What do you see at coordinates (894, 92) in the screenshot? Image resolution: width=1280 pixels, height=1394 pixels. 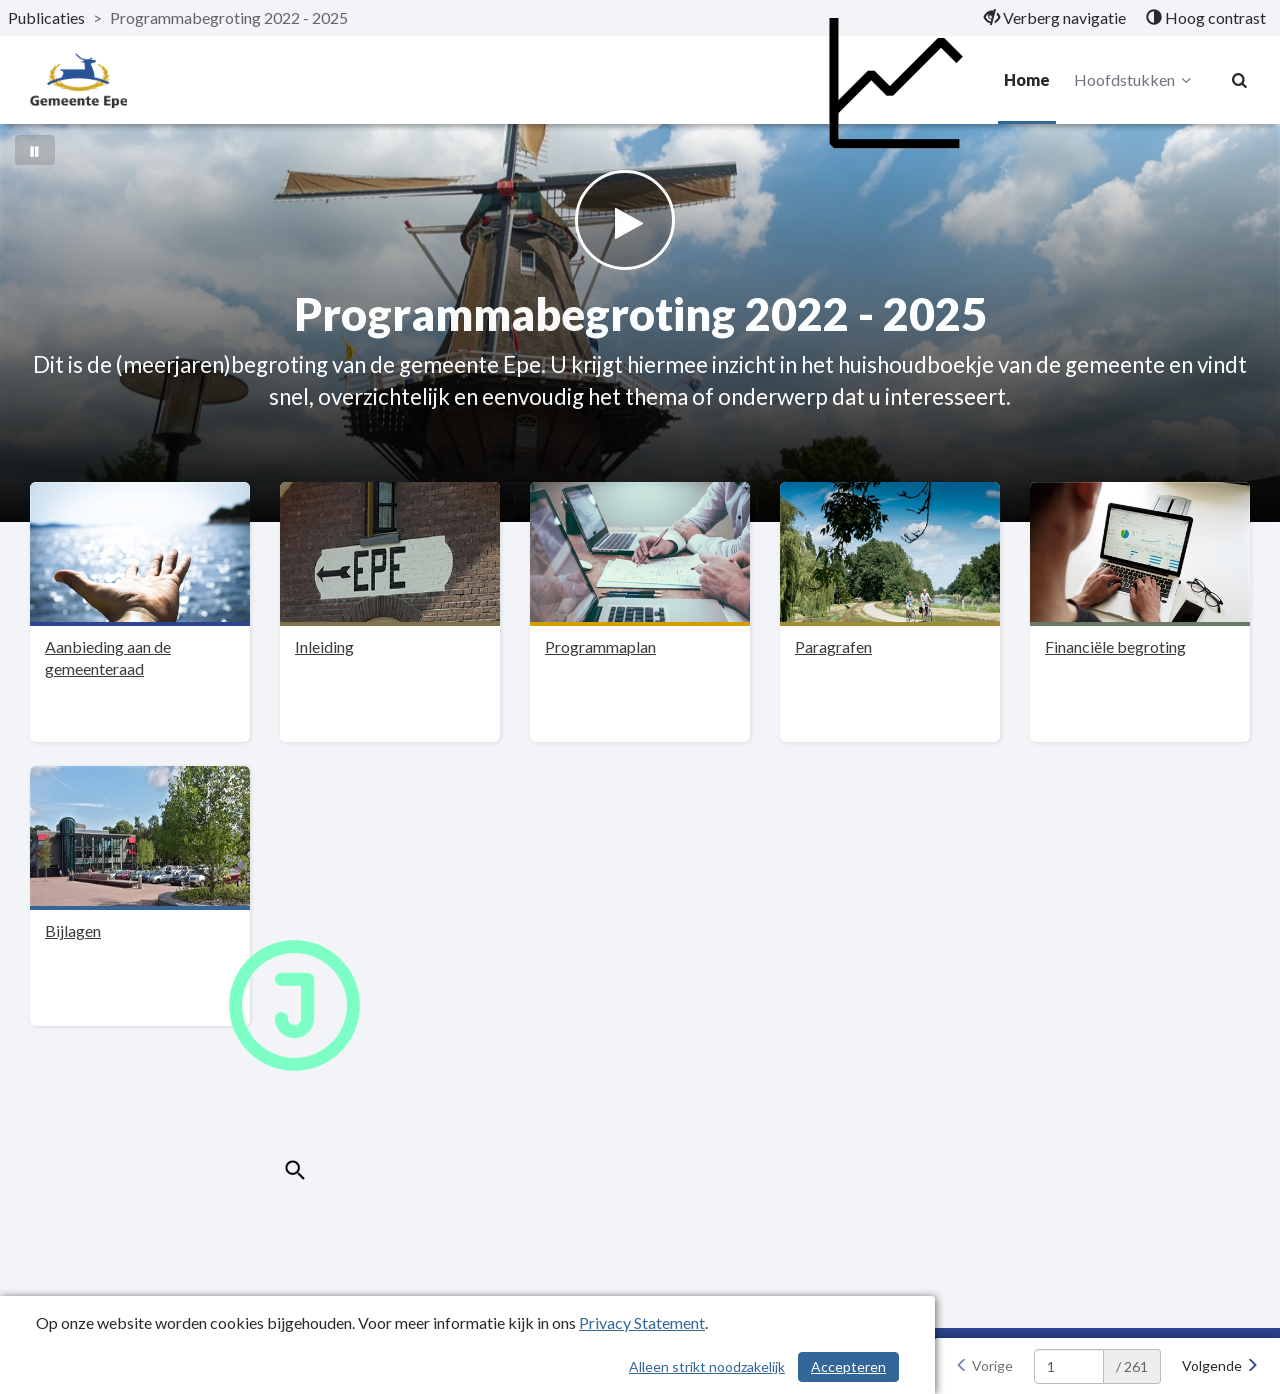 I see `view analytics or performance metrics` at bounding box center [894, 92].